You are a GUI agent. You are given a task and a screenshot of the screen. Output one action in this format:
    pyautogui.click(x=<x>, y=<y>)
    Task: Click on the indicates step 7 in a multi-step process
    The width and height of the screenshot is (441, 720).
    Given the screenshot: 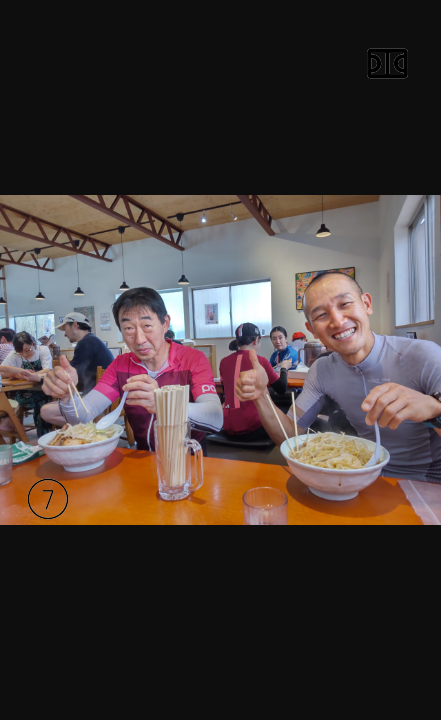 What is the action you would take?
    pyautogui.click(x=48, y=499)
    